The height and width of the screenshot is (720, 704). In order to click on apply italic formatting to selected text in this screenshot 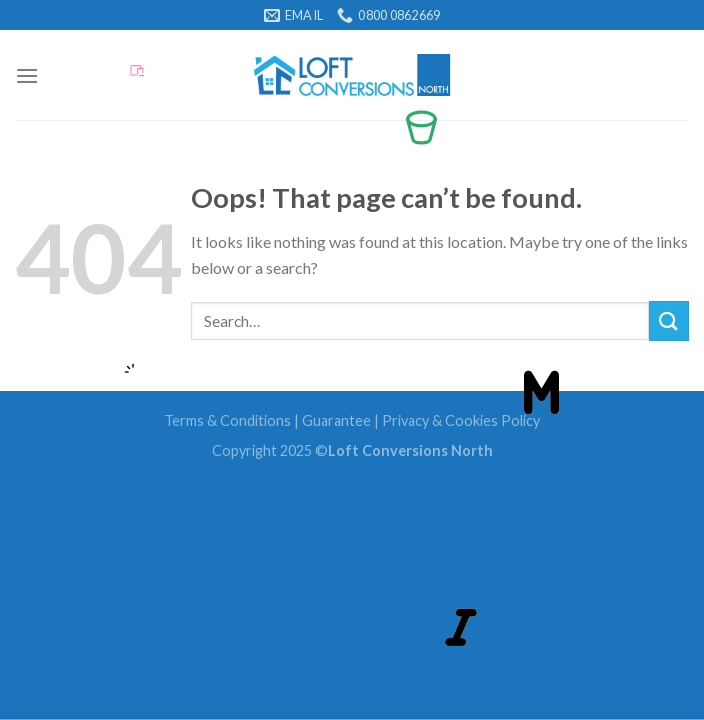, I will do `click(461, 630)`.